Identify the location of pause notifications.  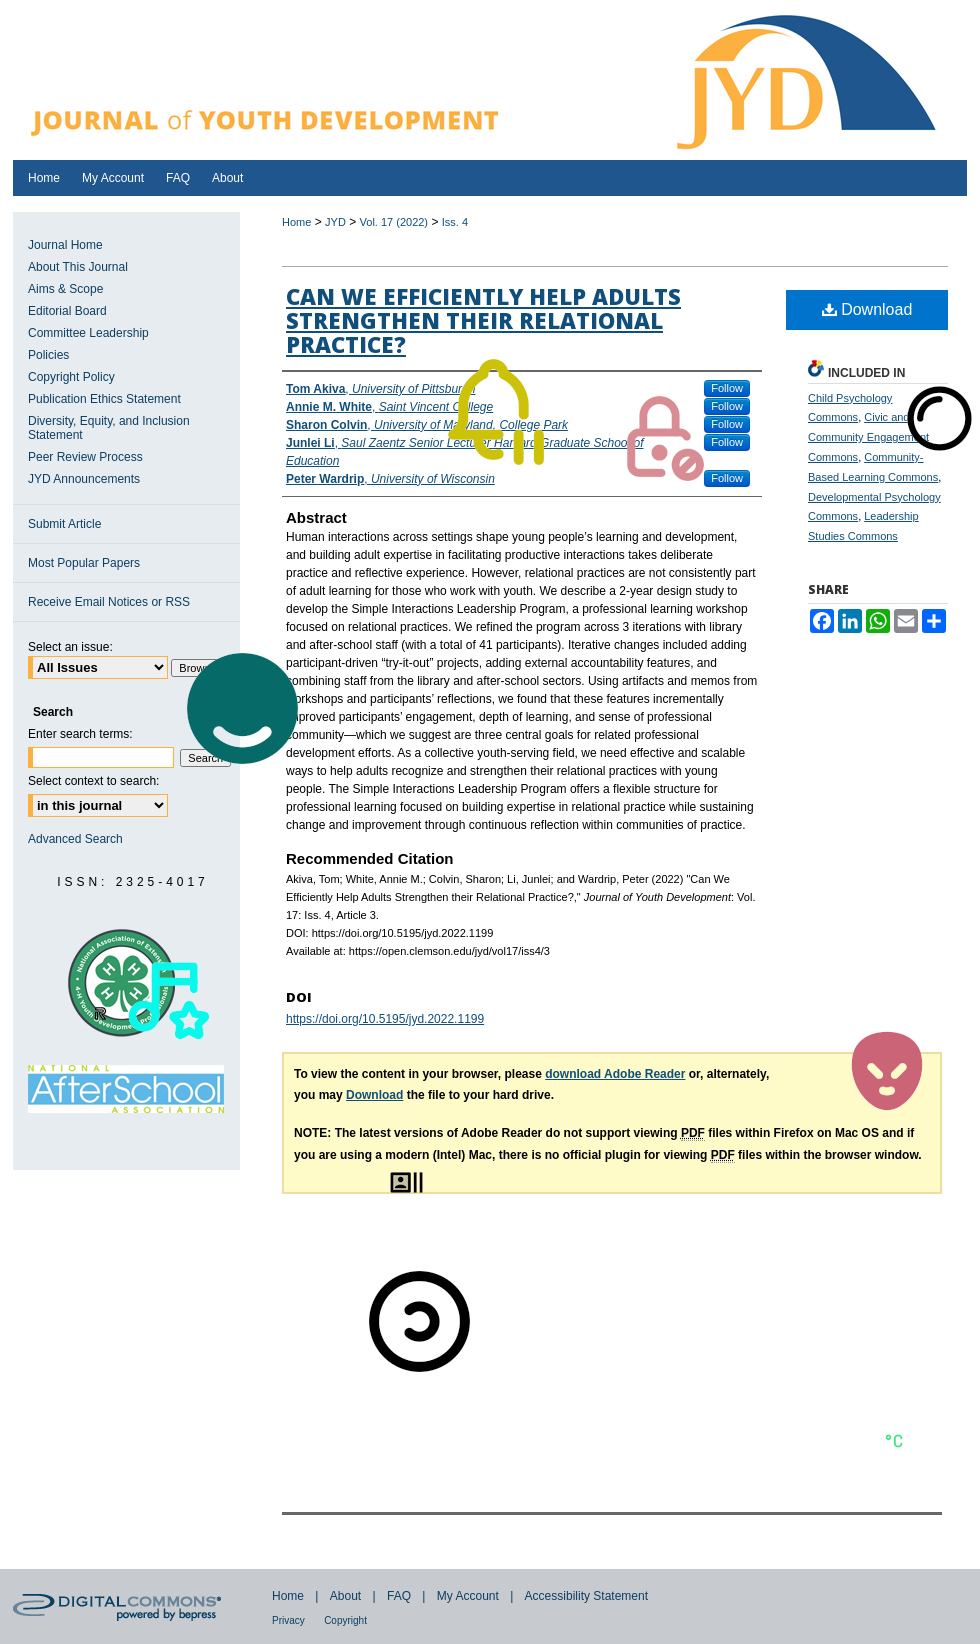
(493, 409).